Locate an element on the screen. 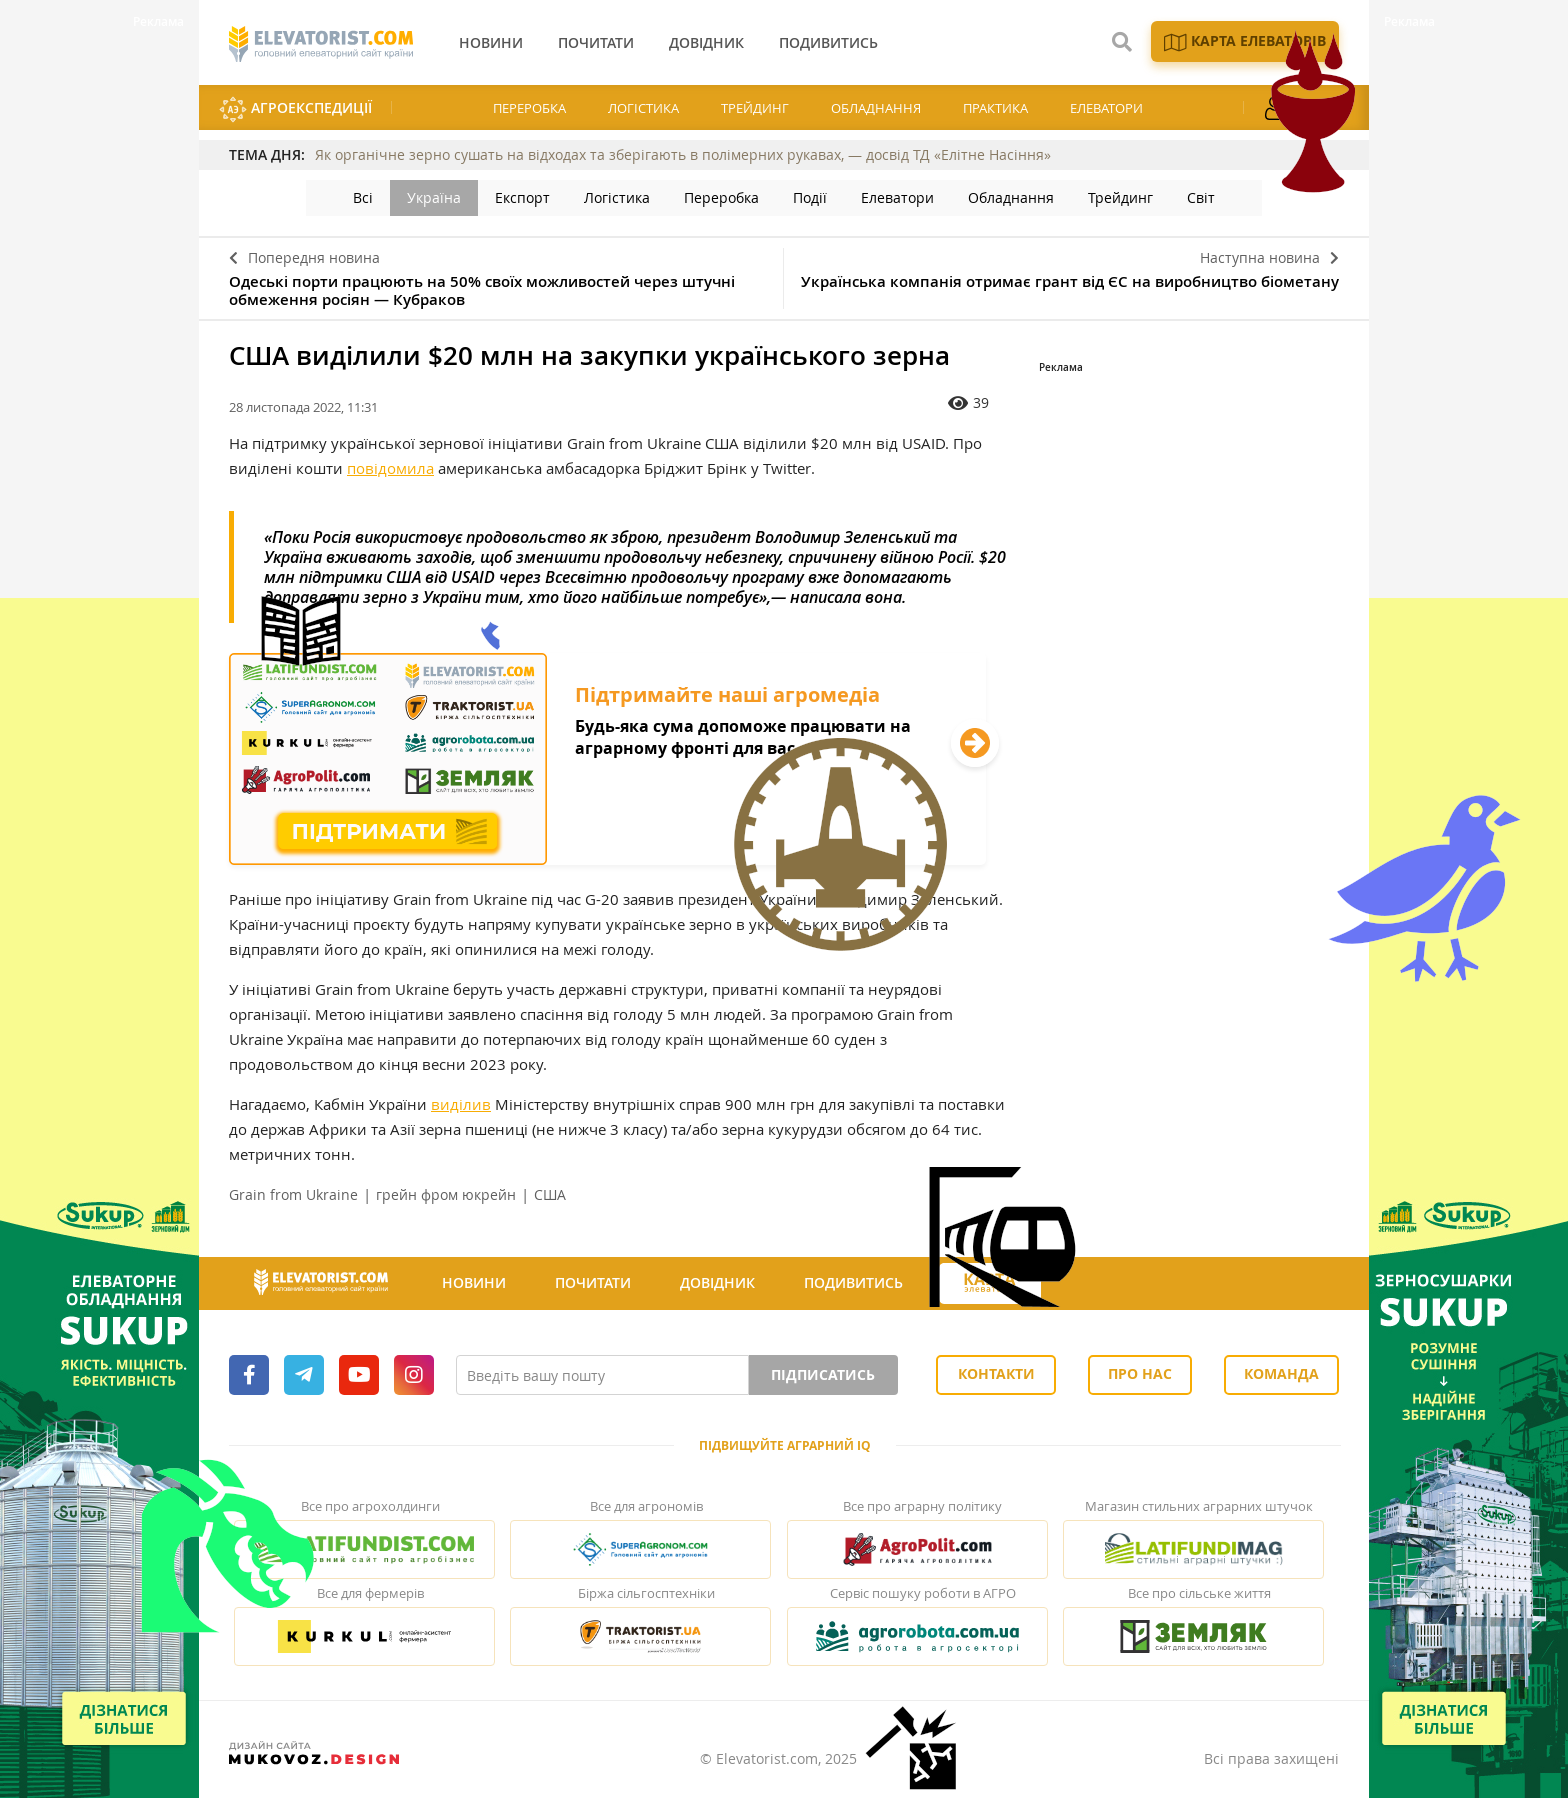  decorative bird illustration for nature-themed game is located at coordinates (1424, 888).